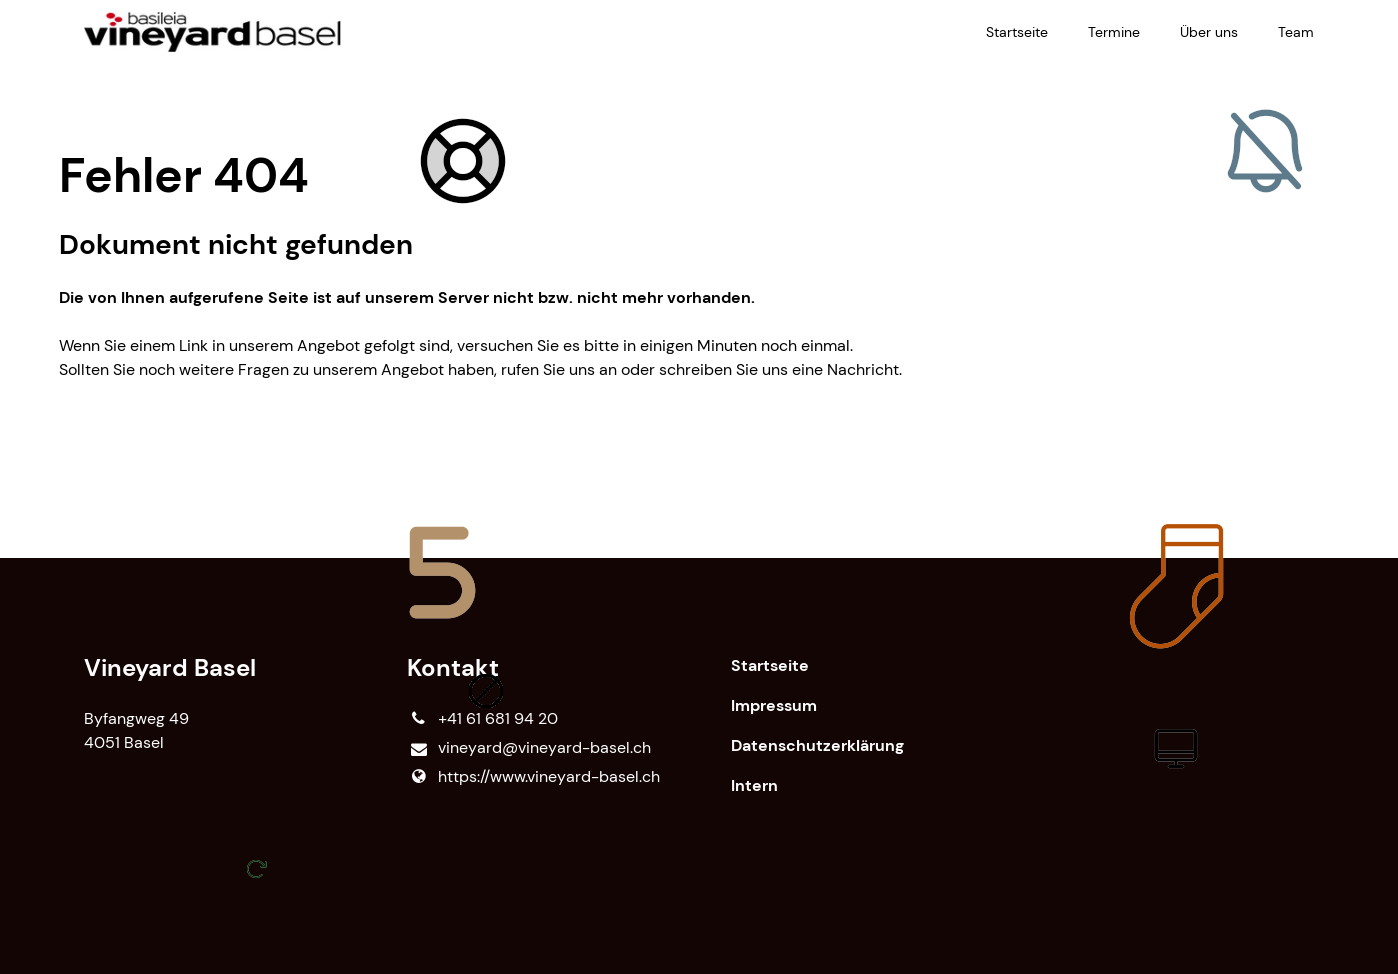  I want to click on browse clothing or apparel items, so click(1181, 584).